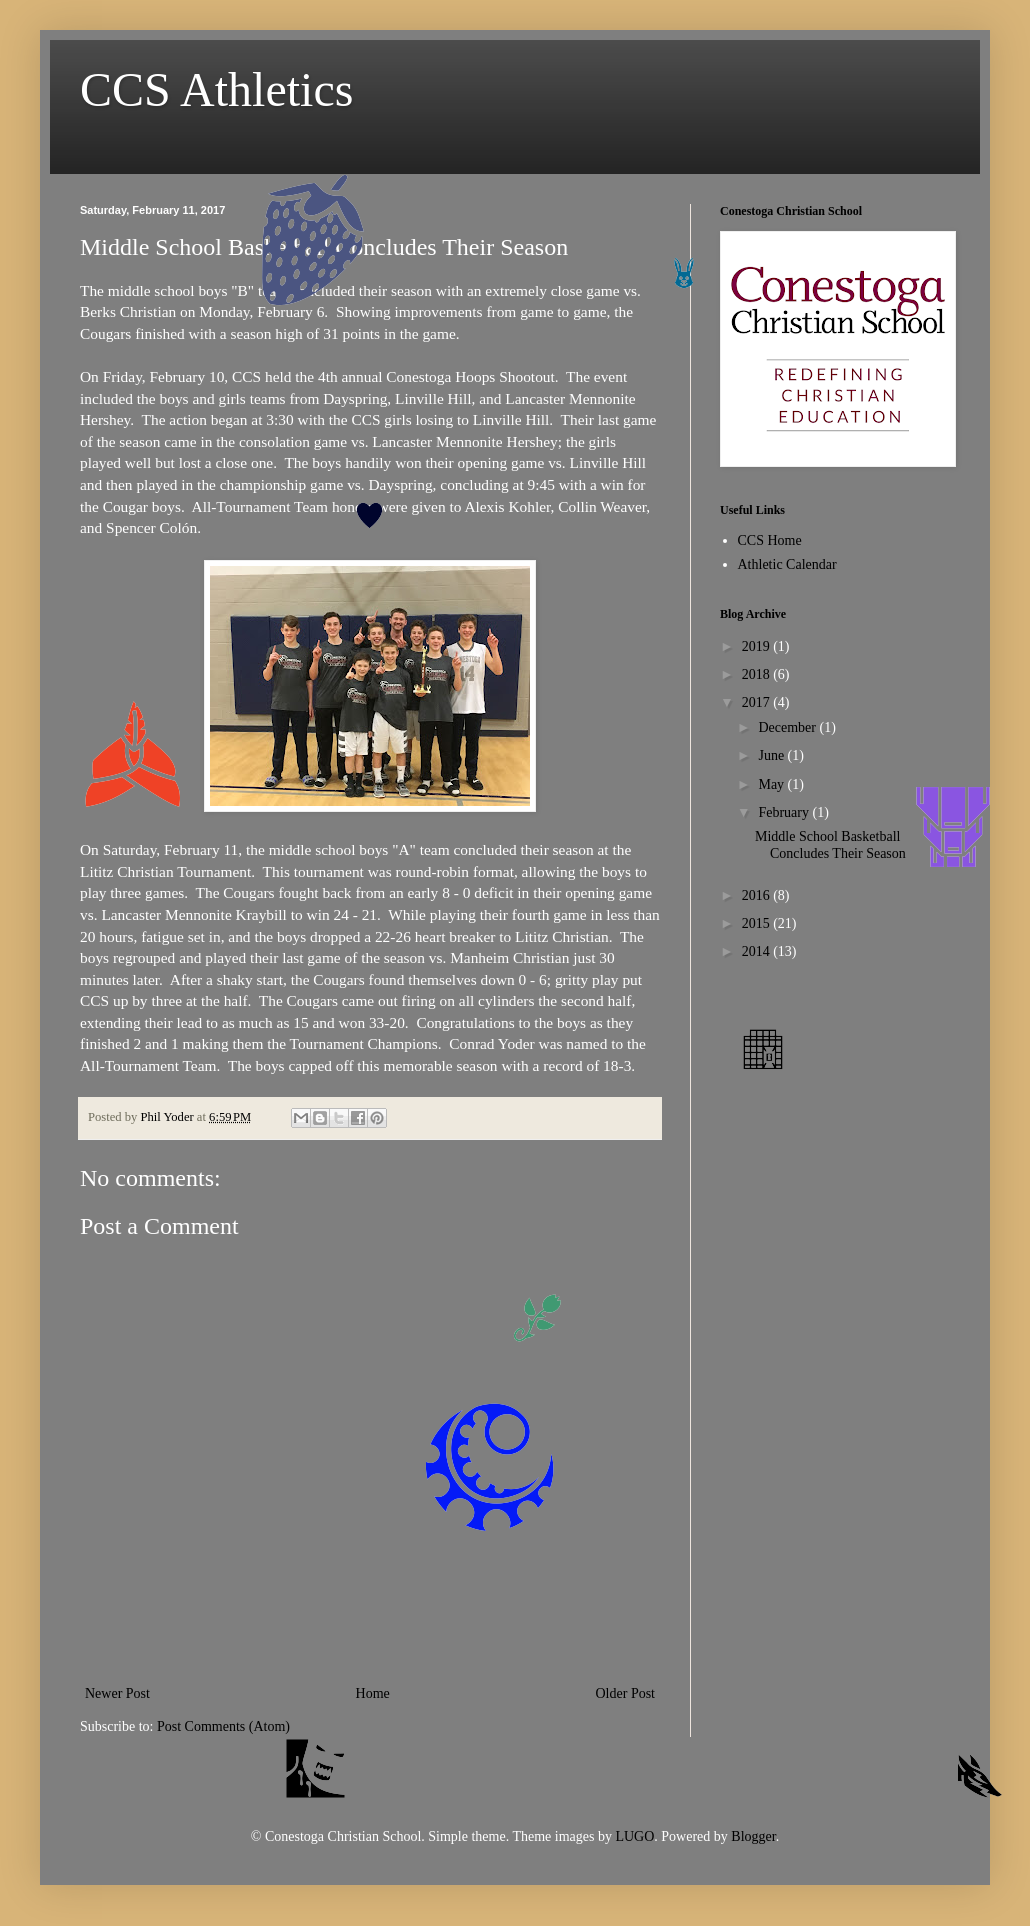 Image resolution: width=1030 pixels, height=1926 pixels. What do you see at coordinates (684, 273) in the screenshot?
I see `indicates rabbit or bunny-related content` at bounding box center [684, 273].